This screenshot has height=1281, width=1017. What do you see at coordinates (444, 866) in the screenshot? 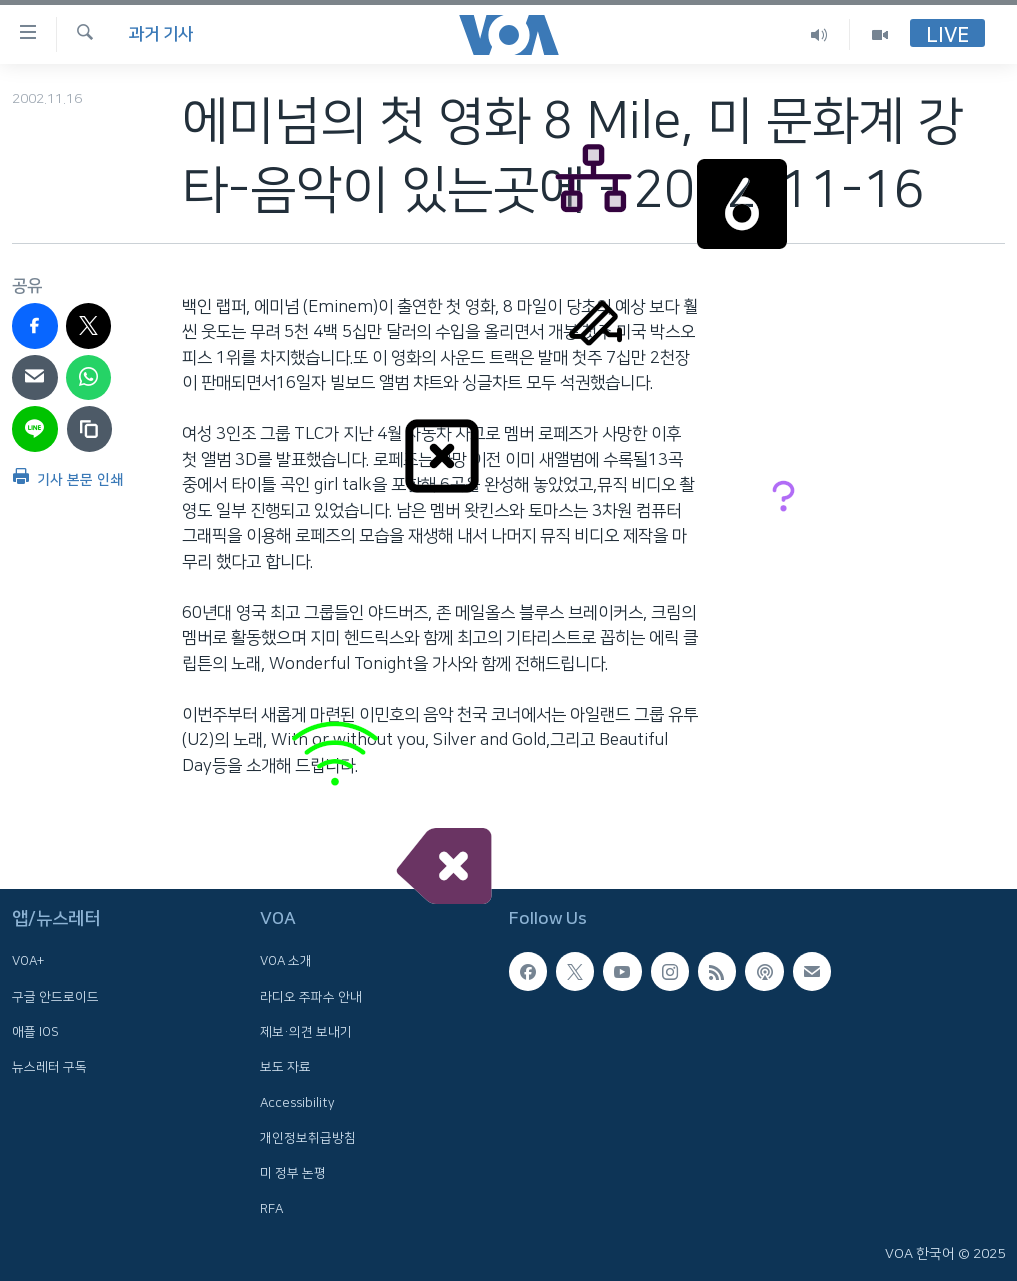
I see `delete the previous character` at bounding box center [444, 866].